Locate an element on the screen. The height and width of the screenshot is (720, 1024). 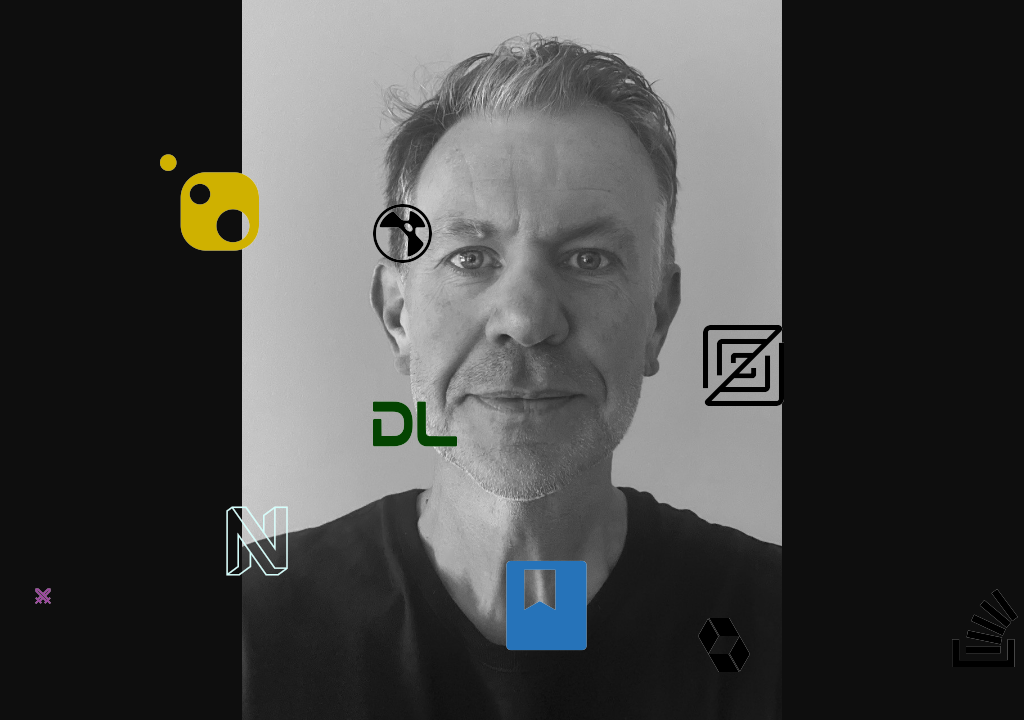
nuget package manager logo is located at coordinates (209, 202).